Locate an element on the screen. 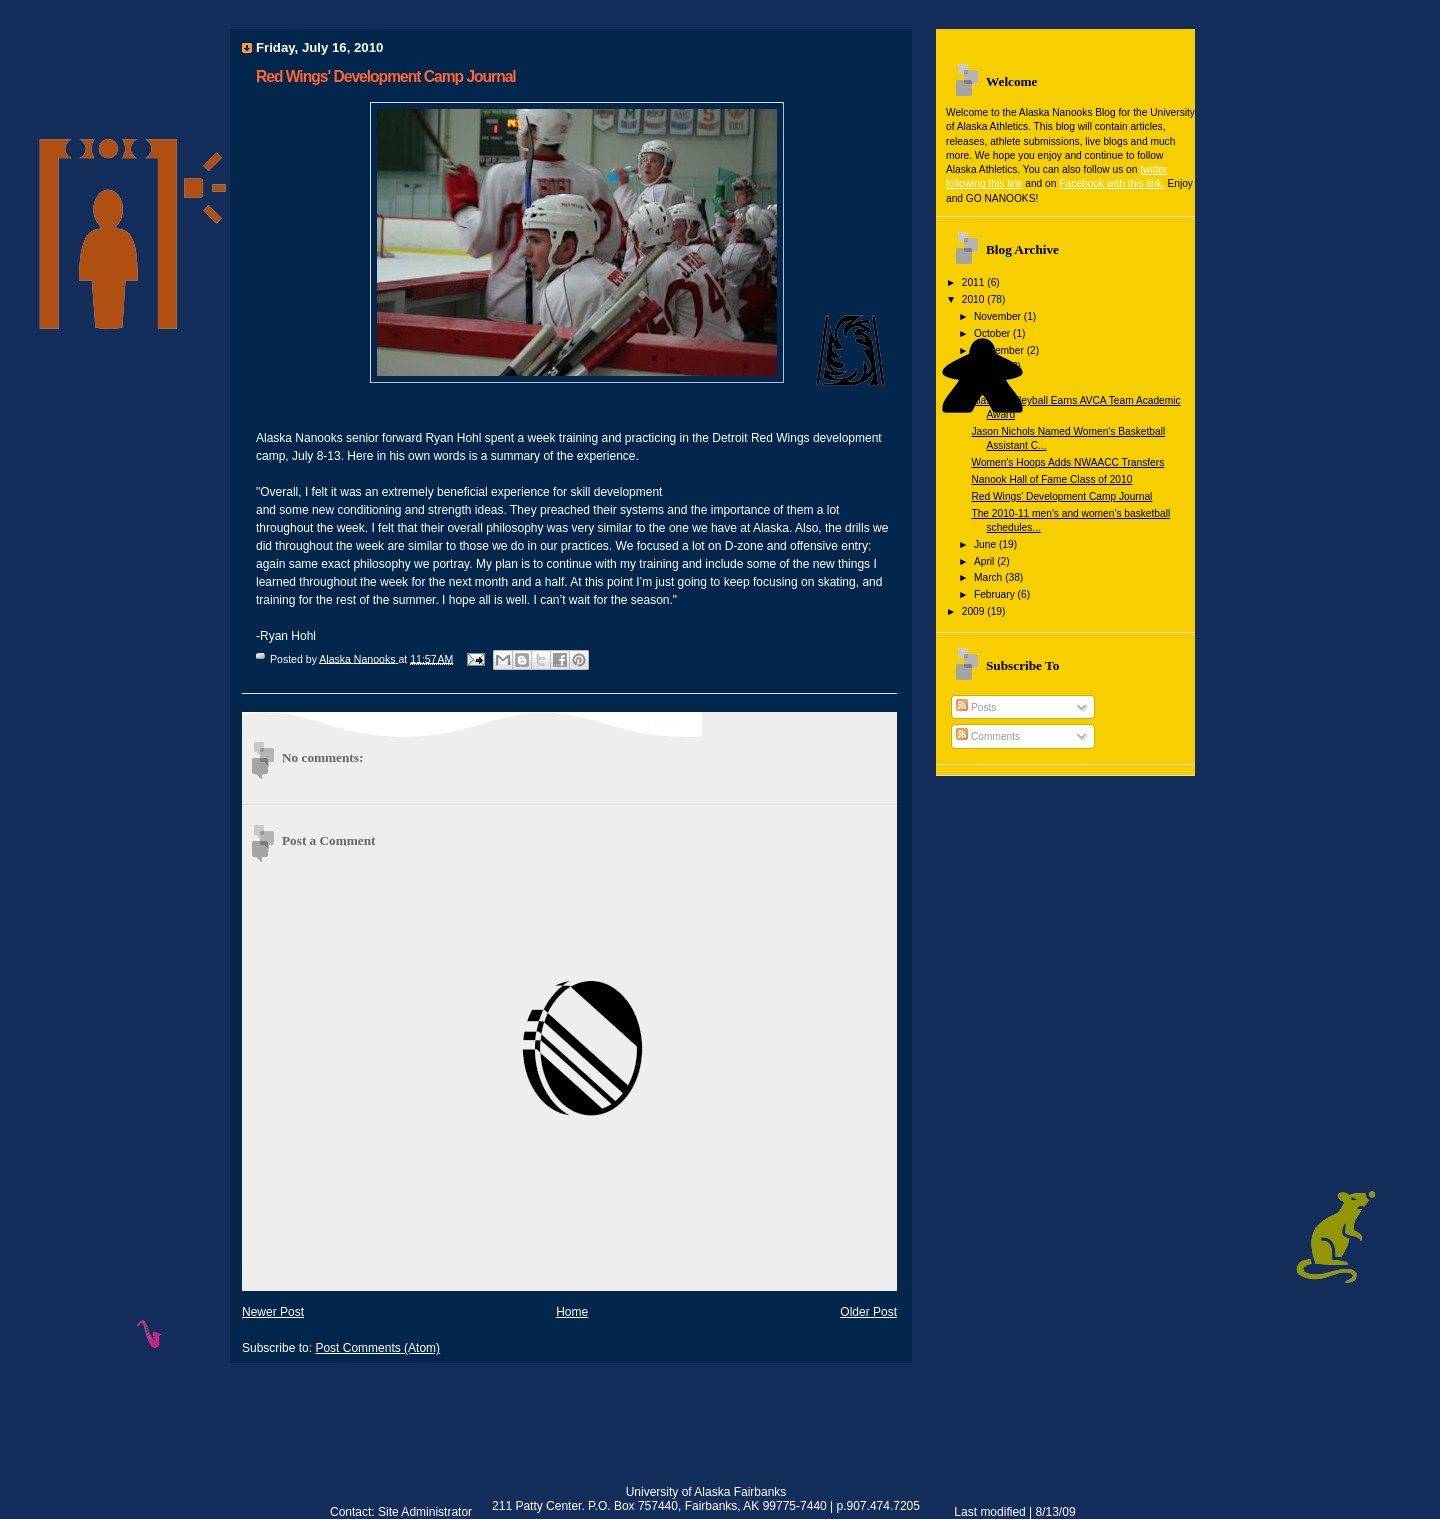 This screenshot has width=1440, height=1519. access player profile or avatar settings is located at coordinates (982, 375).